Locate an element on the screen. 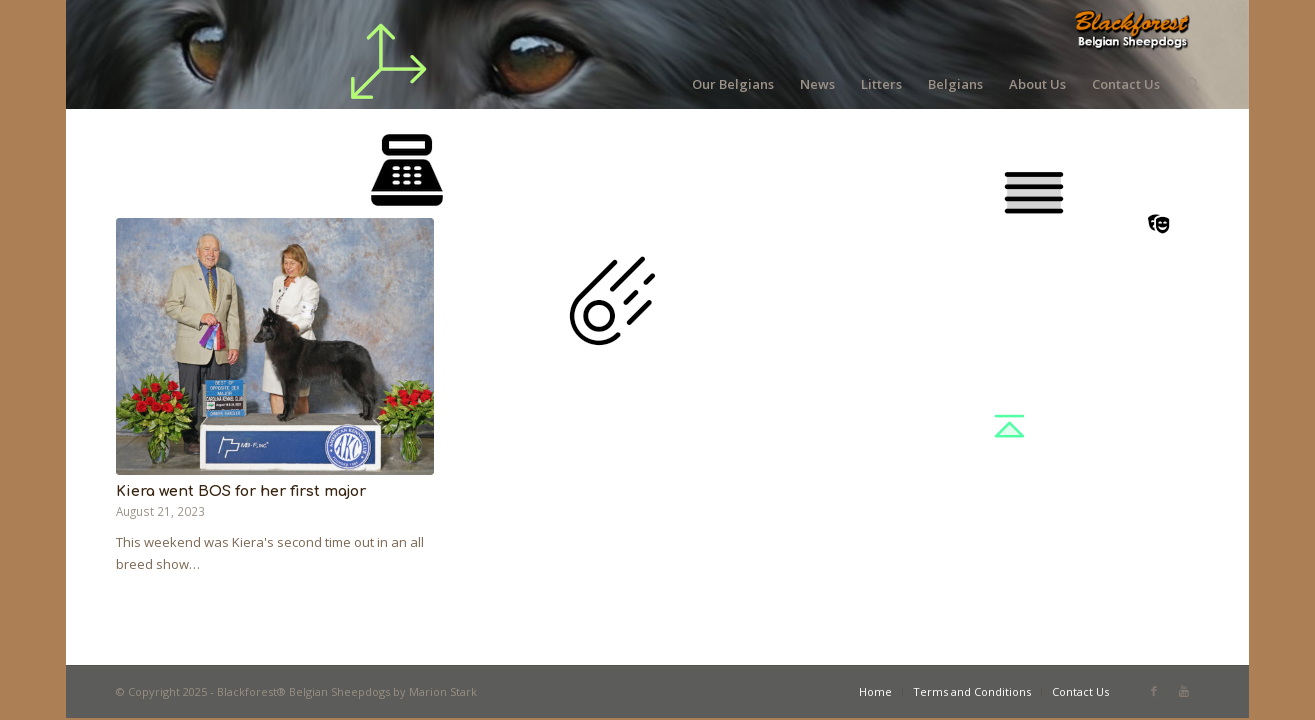 The height and width of the screenshot is (720, 1315). indicates a crash or system error is located at coordinates (612, 302).